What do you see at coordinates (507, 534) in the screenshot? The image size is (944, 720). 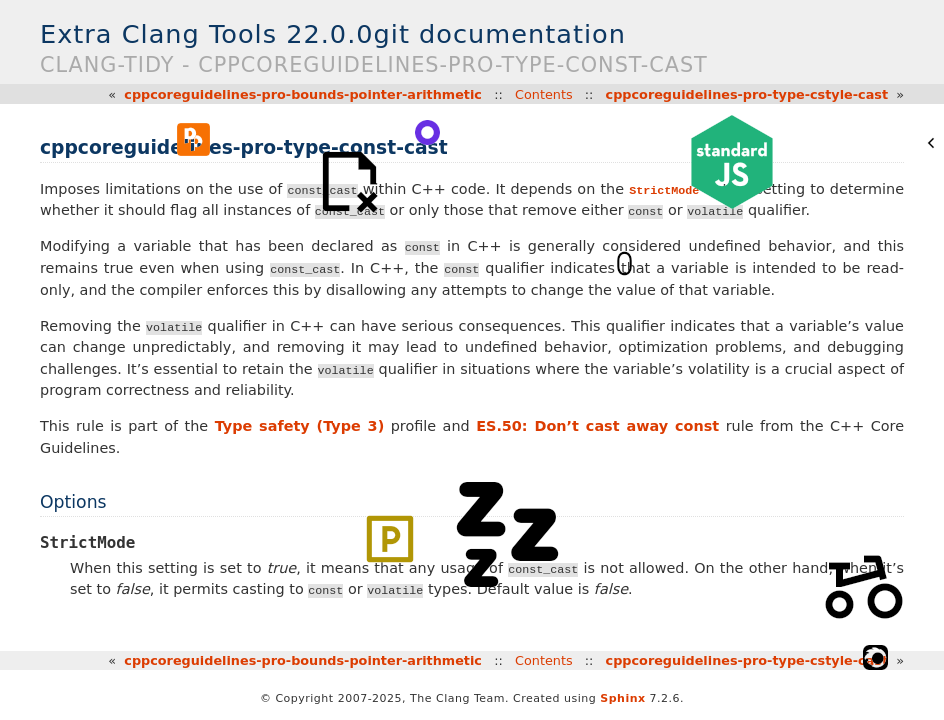 I see `LazyVim neovim configuration logo` at bounding box center [507, 534].